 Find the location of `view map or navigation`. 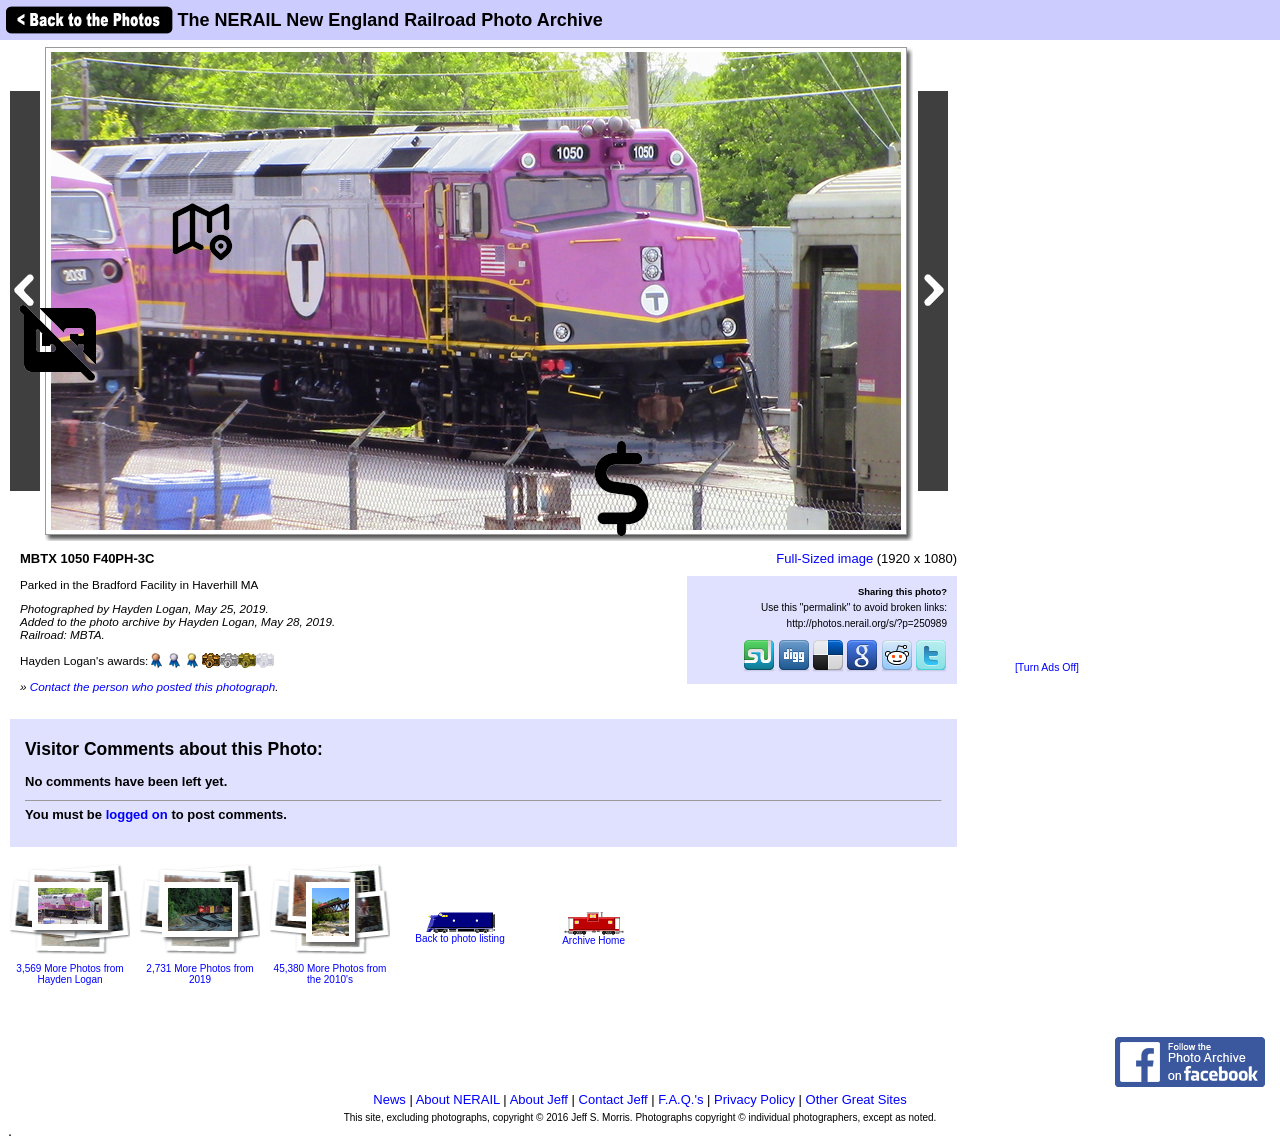

view map or navigation is located at coordinates (201, 229).